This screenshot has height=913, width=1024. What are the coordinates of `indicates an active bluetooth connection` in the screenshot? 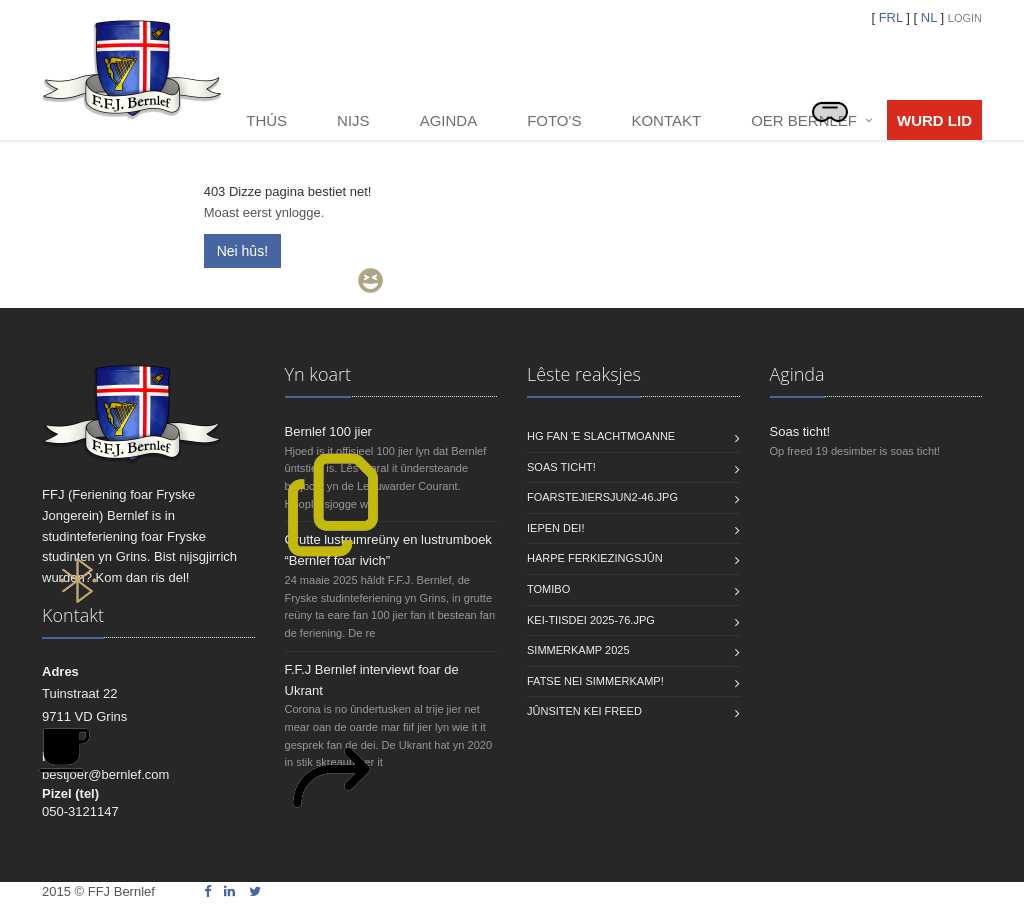 It's located at (77, 580).